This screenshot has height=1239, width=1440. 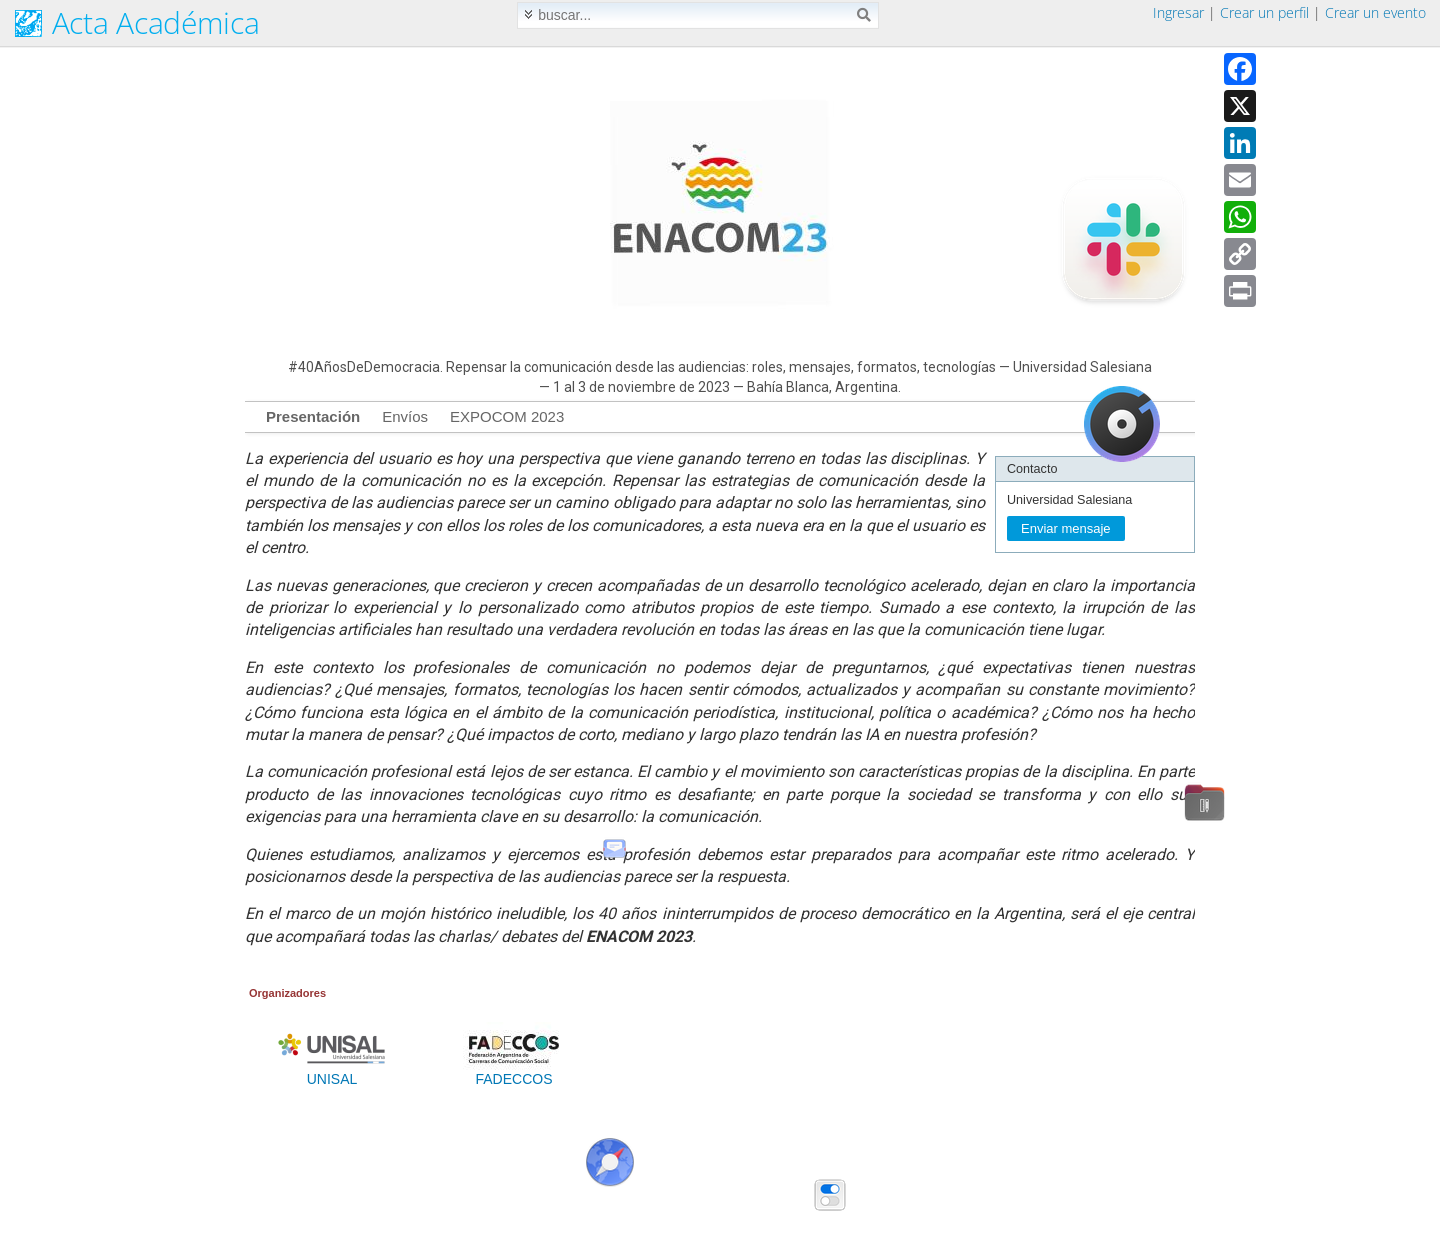 I want to click on open Slack messaging app, so click(x=1123, y=239).